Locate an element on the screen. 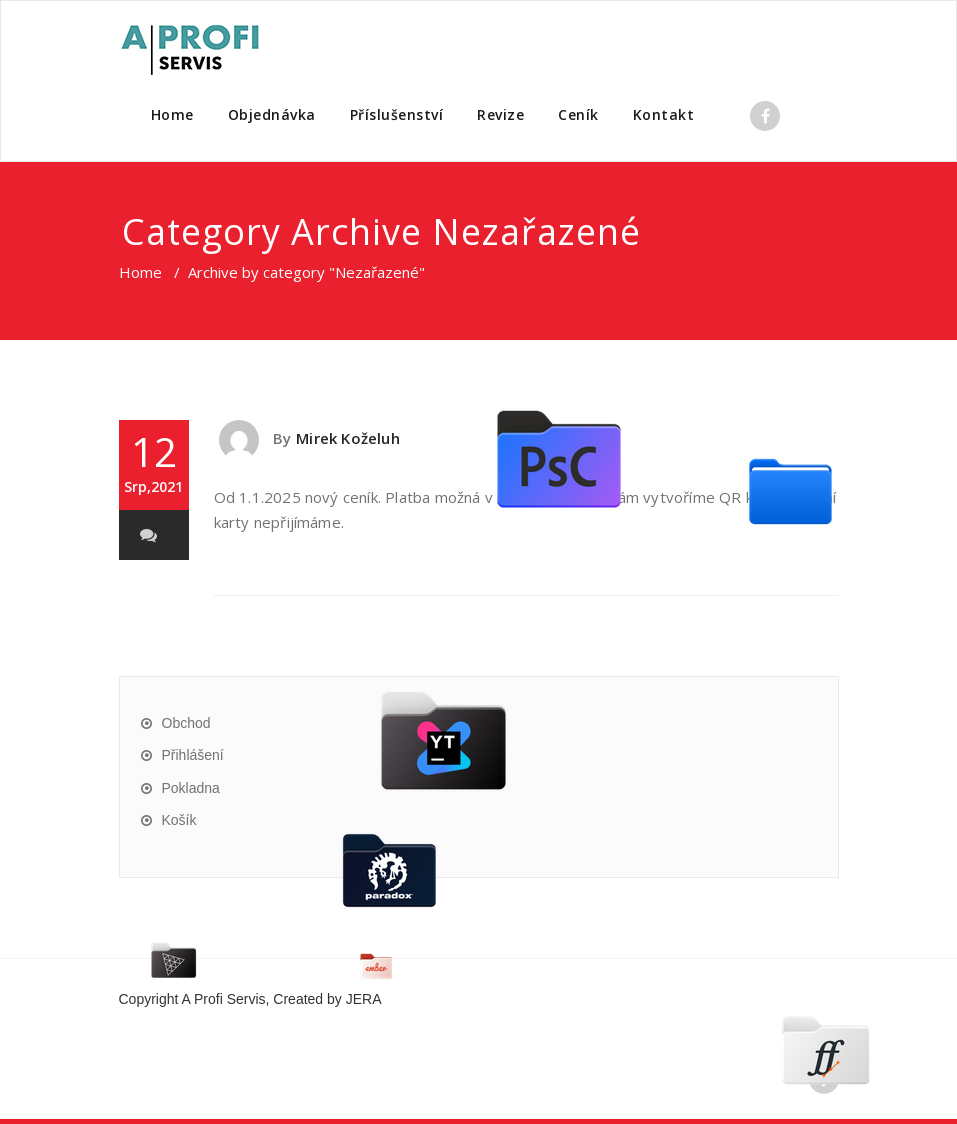 Image resolution: width=957 pixels, height=1124 pixels. open YouTrack project folder is located at coordinates (443, 744).